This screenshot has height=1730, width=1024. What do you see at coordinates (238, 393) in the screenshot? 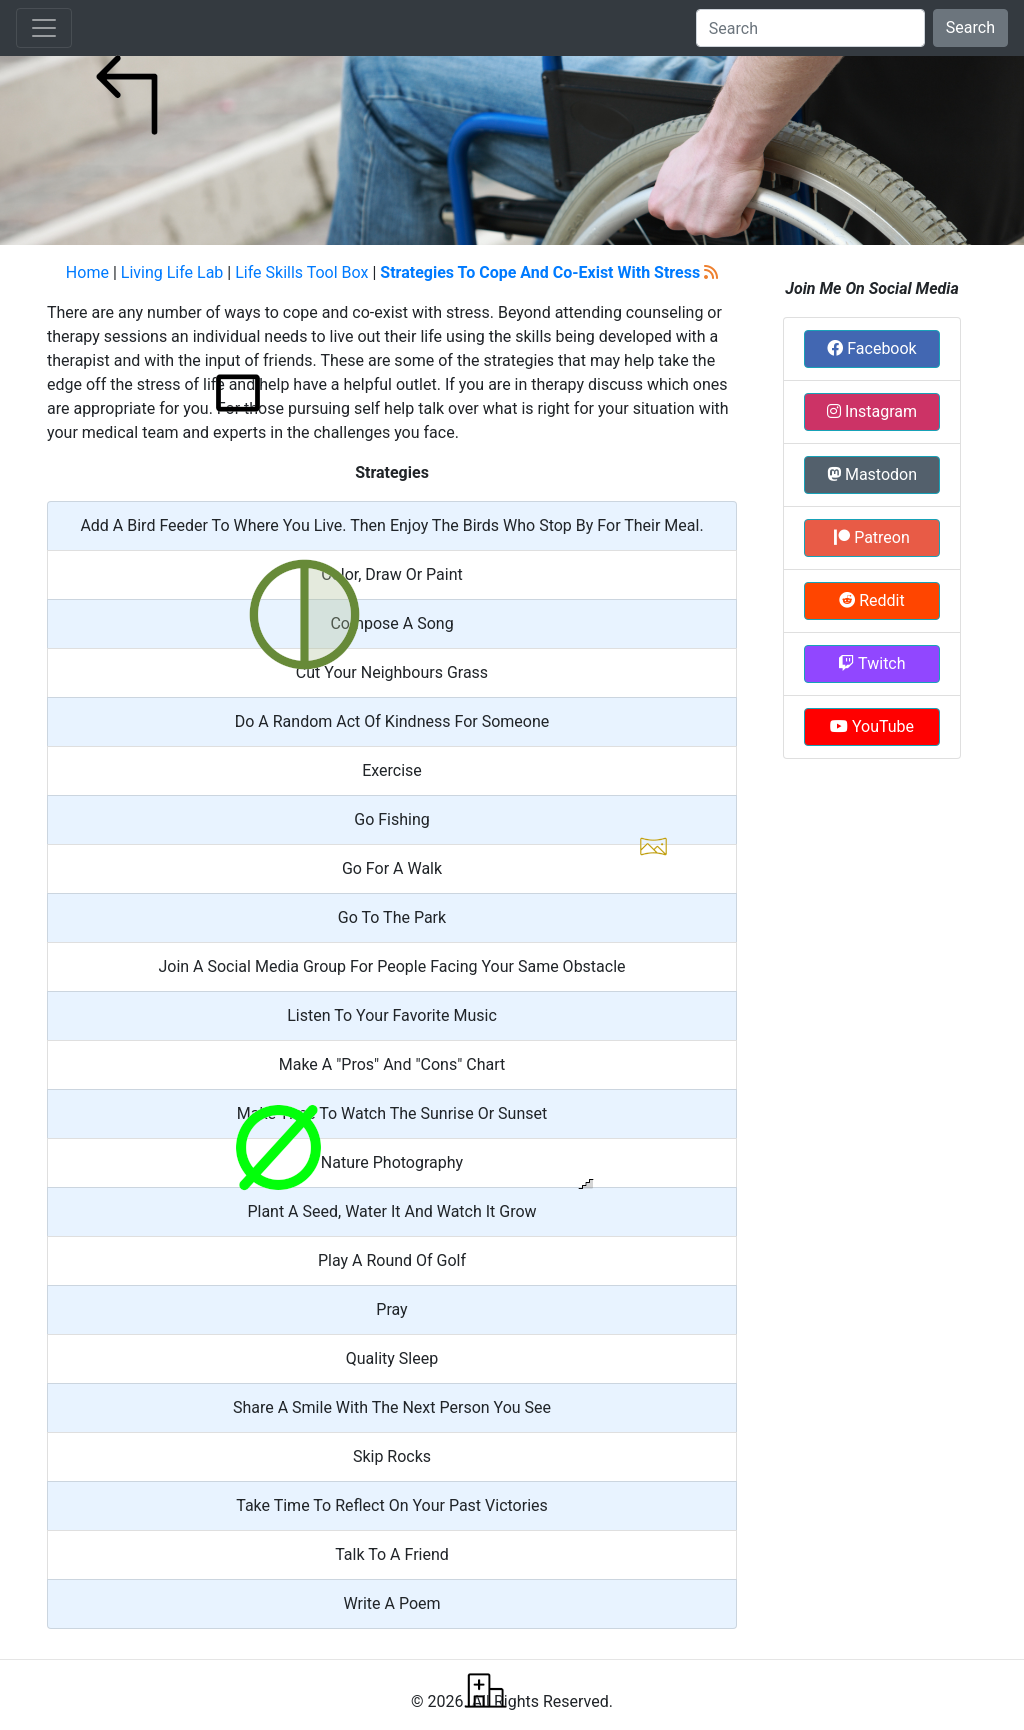
I see `represents a container or frame element` at bounding box center [238, 393].